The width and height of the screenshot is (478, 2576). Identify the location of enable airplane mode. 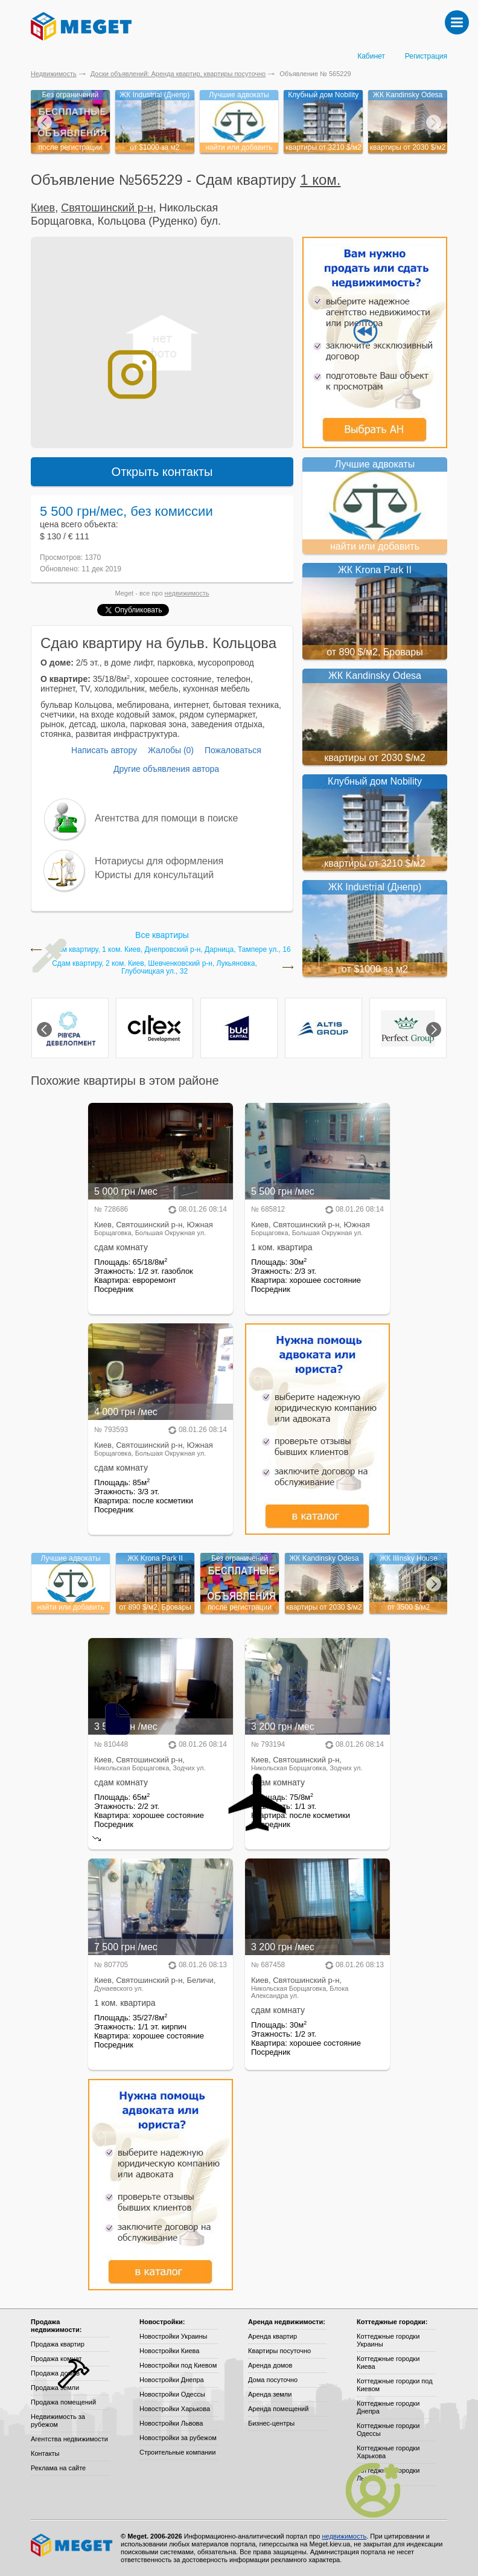
(257, 1802).